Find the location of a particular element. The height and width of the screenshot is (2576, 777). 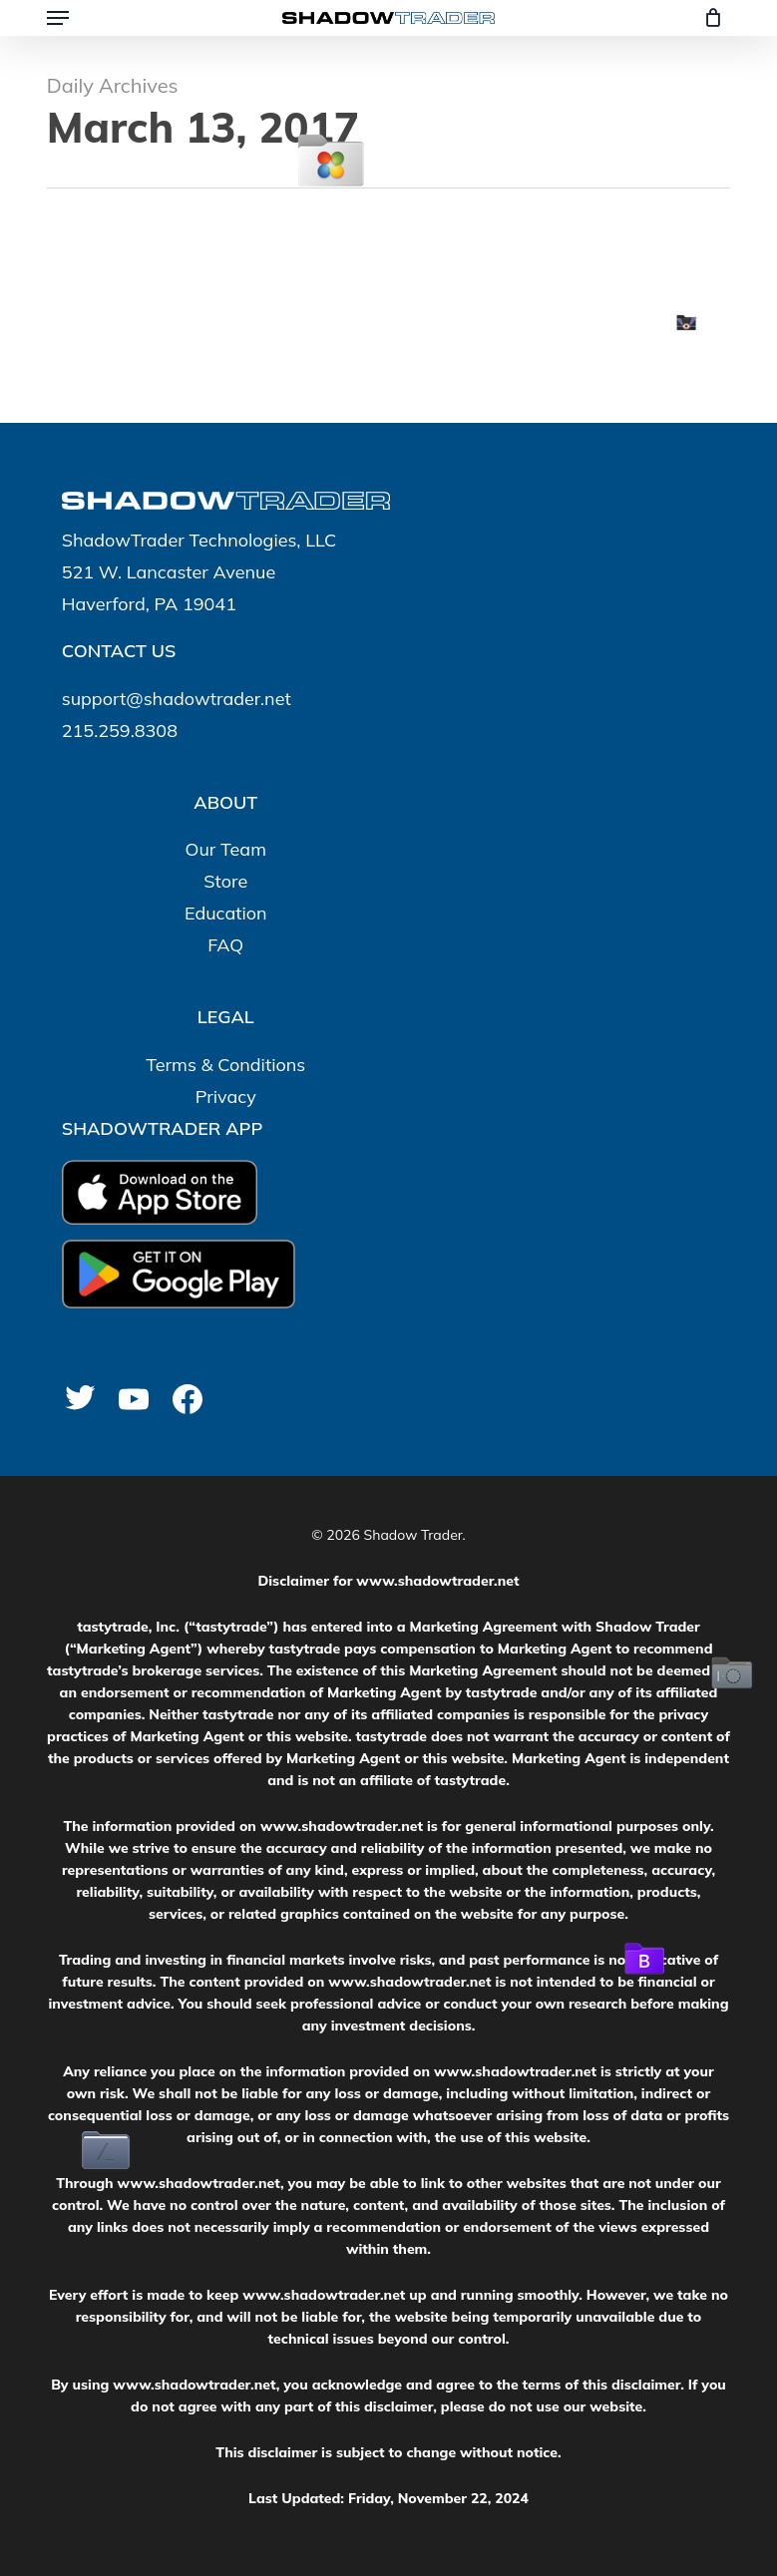

open the Eleven Forum community folder is located at coordinates (330, 162).